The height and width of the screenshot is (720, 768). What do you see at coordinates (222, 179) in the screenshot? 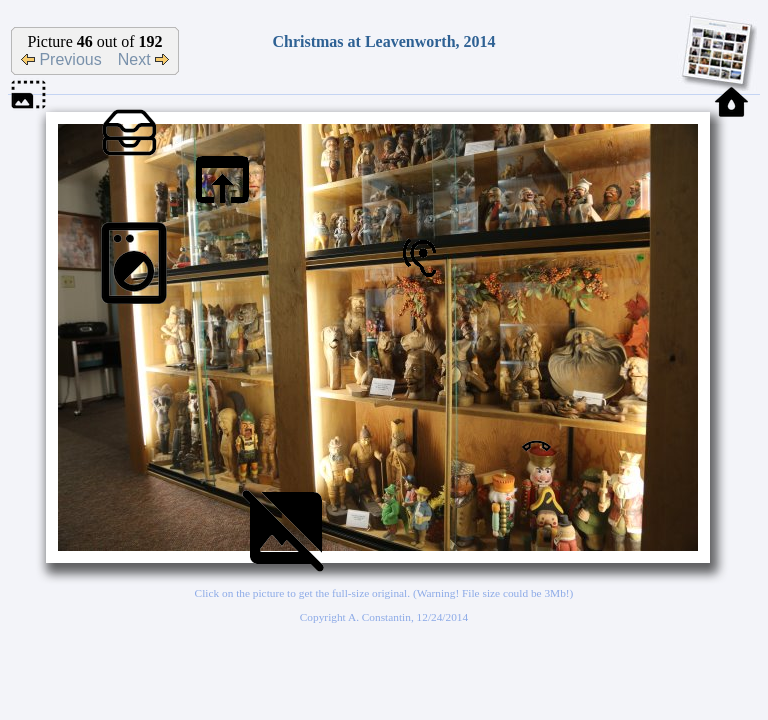
I see `open link in browser` at bounding box center [222, 179].